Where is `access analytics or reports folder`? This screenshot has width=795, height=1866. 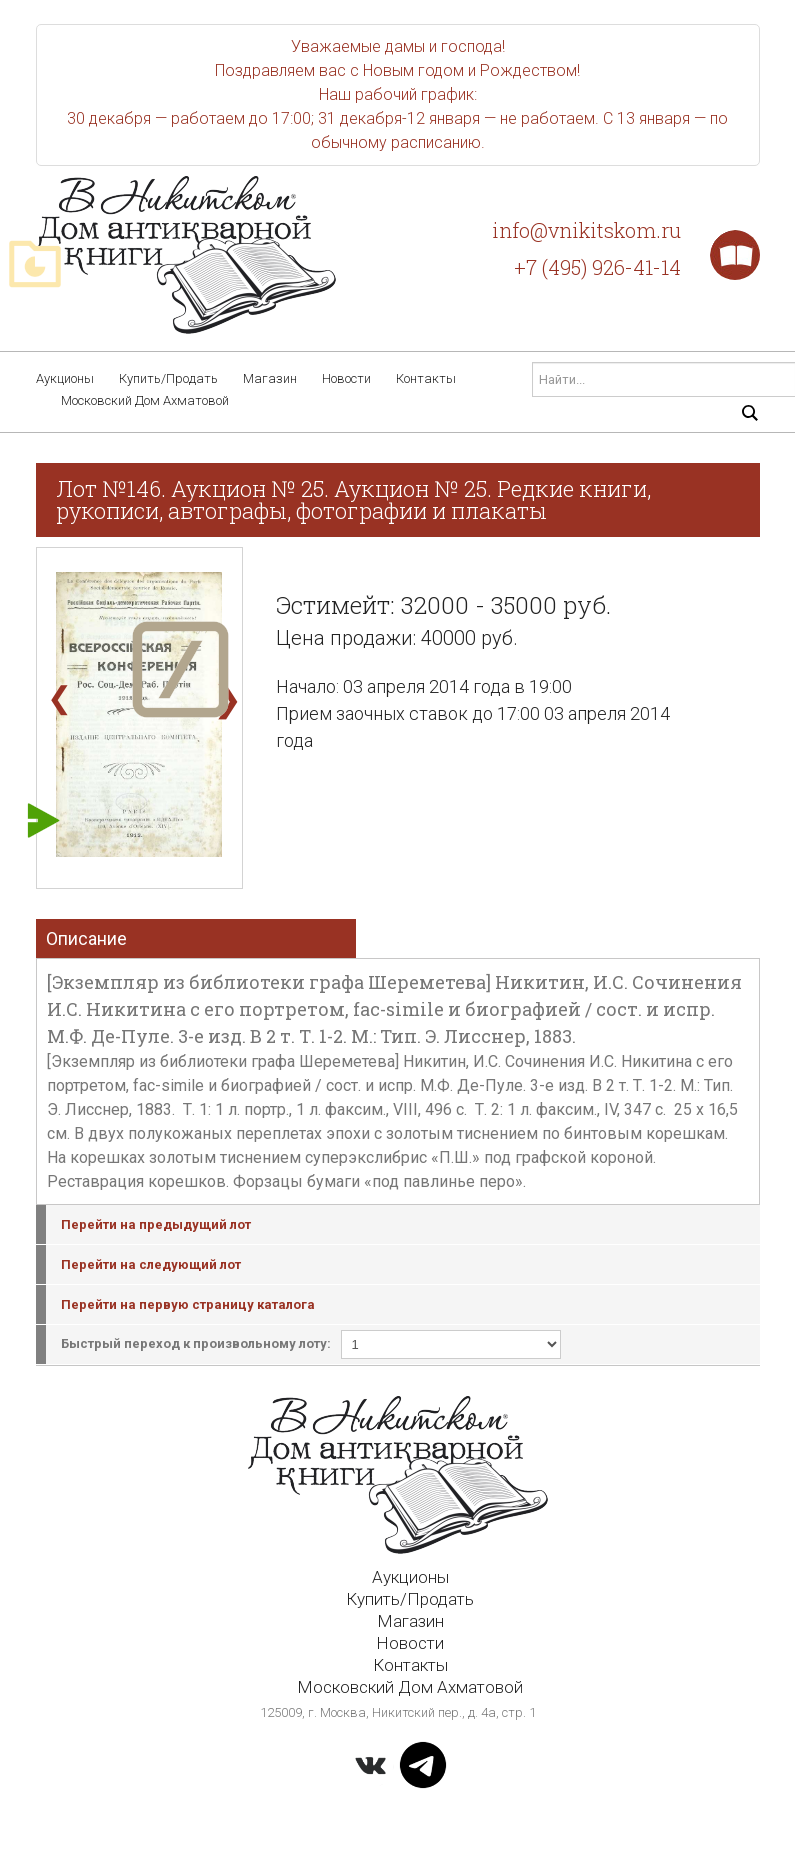
access analytics or reports folder is located at coordinates (35, 264).